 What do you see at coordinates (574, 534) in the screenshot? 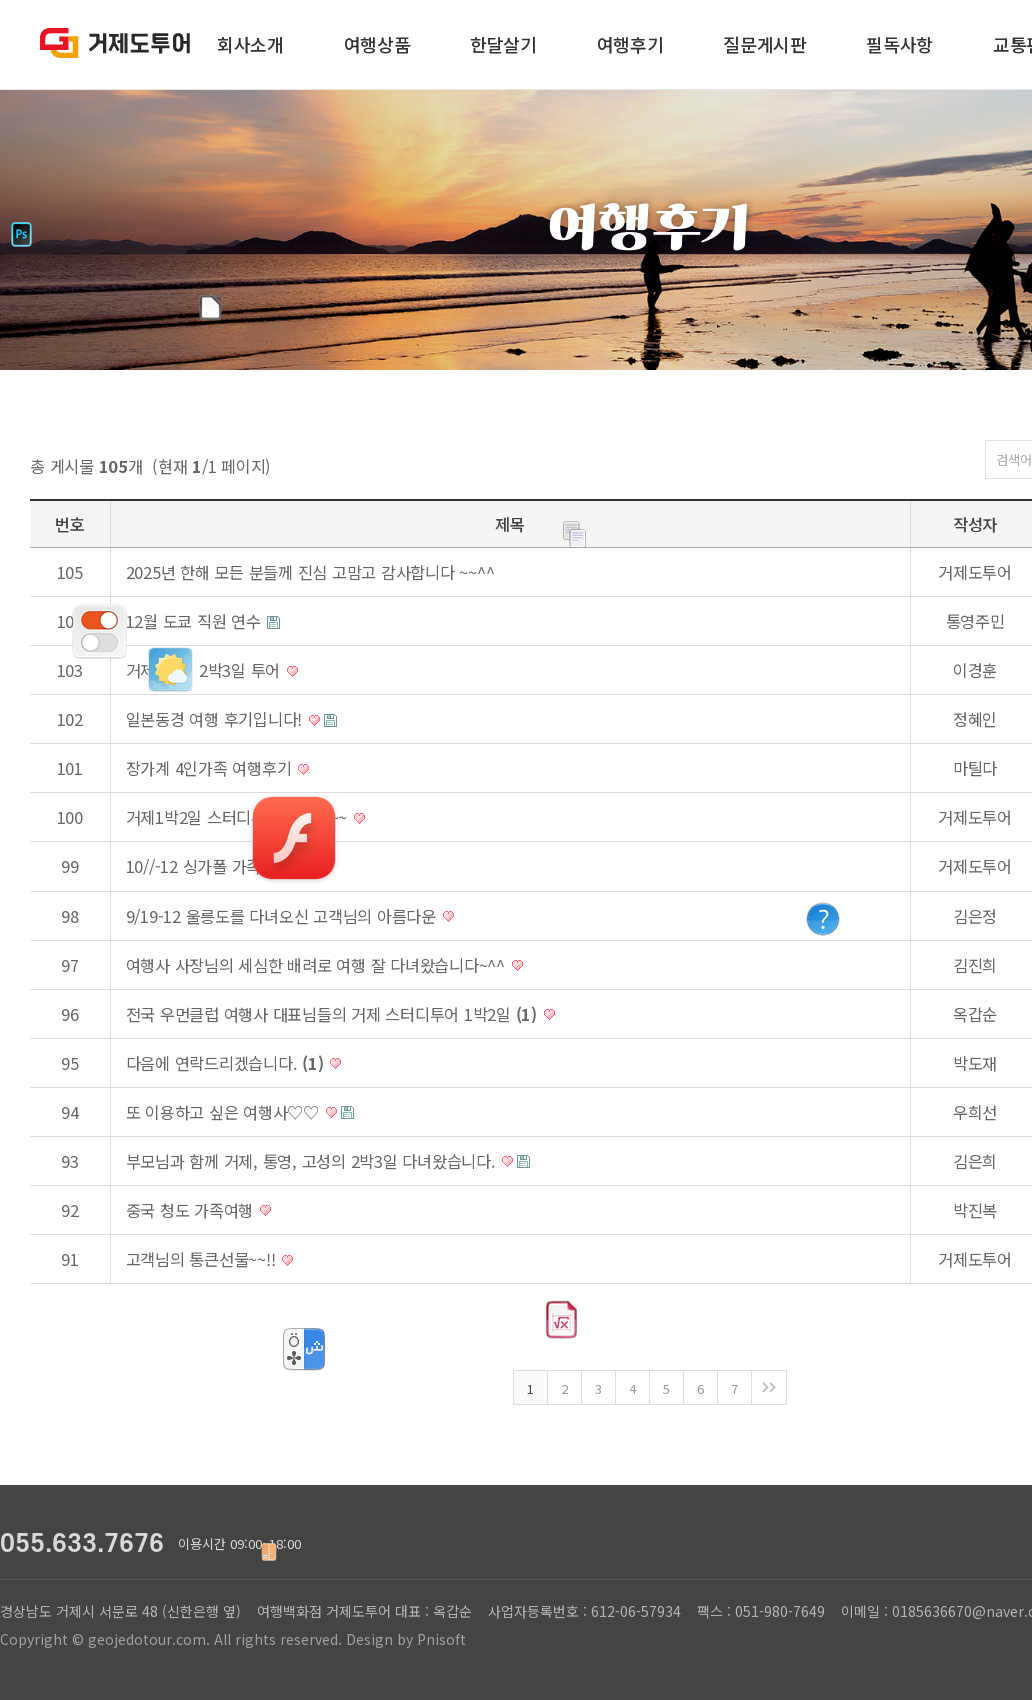
I see `copy selected content to clipboard` at bounding box center [574, 534].